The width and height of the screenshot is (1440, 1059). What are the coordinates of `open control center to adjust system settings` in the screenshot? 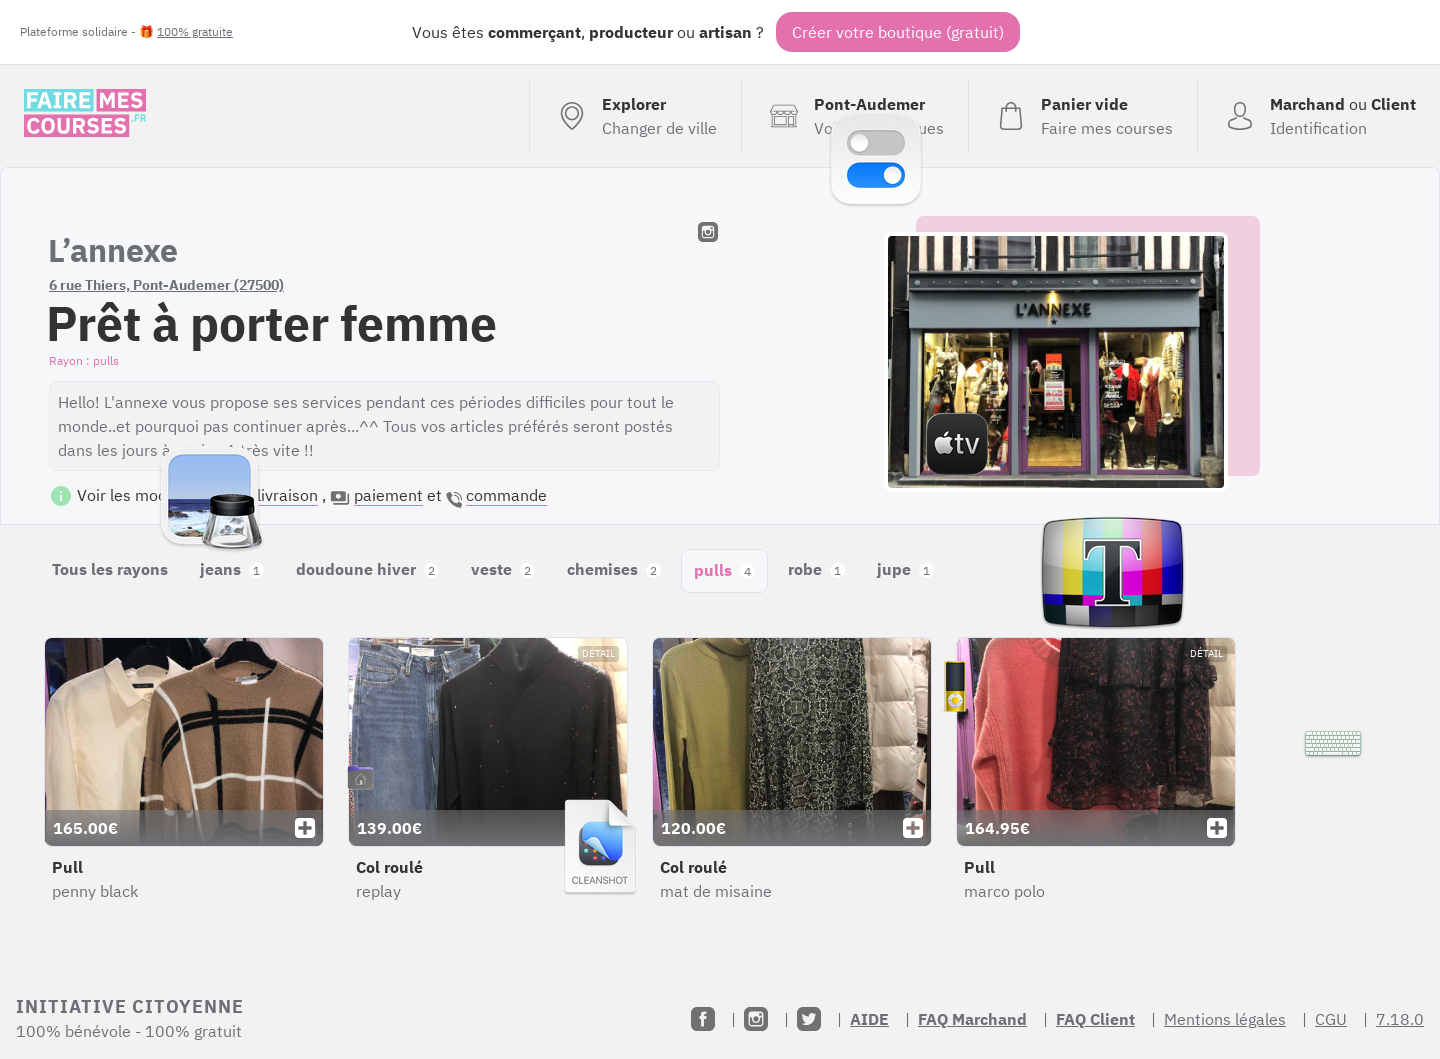 It's located at (876, 159).